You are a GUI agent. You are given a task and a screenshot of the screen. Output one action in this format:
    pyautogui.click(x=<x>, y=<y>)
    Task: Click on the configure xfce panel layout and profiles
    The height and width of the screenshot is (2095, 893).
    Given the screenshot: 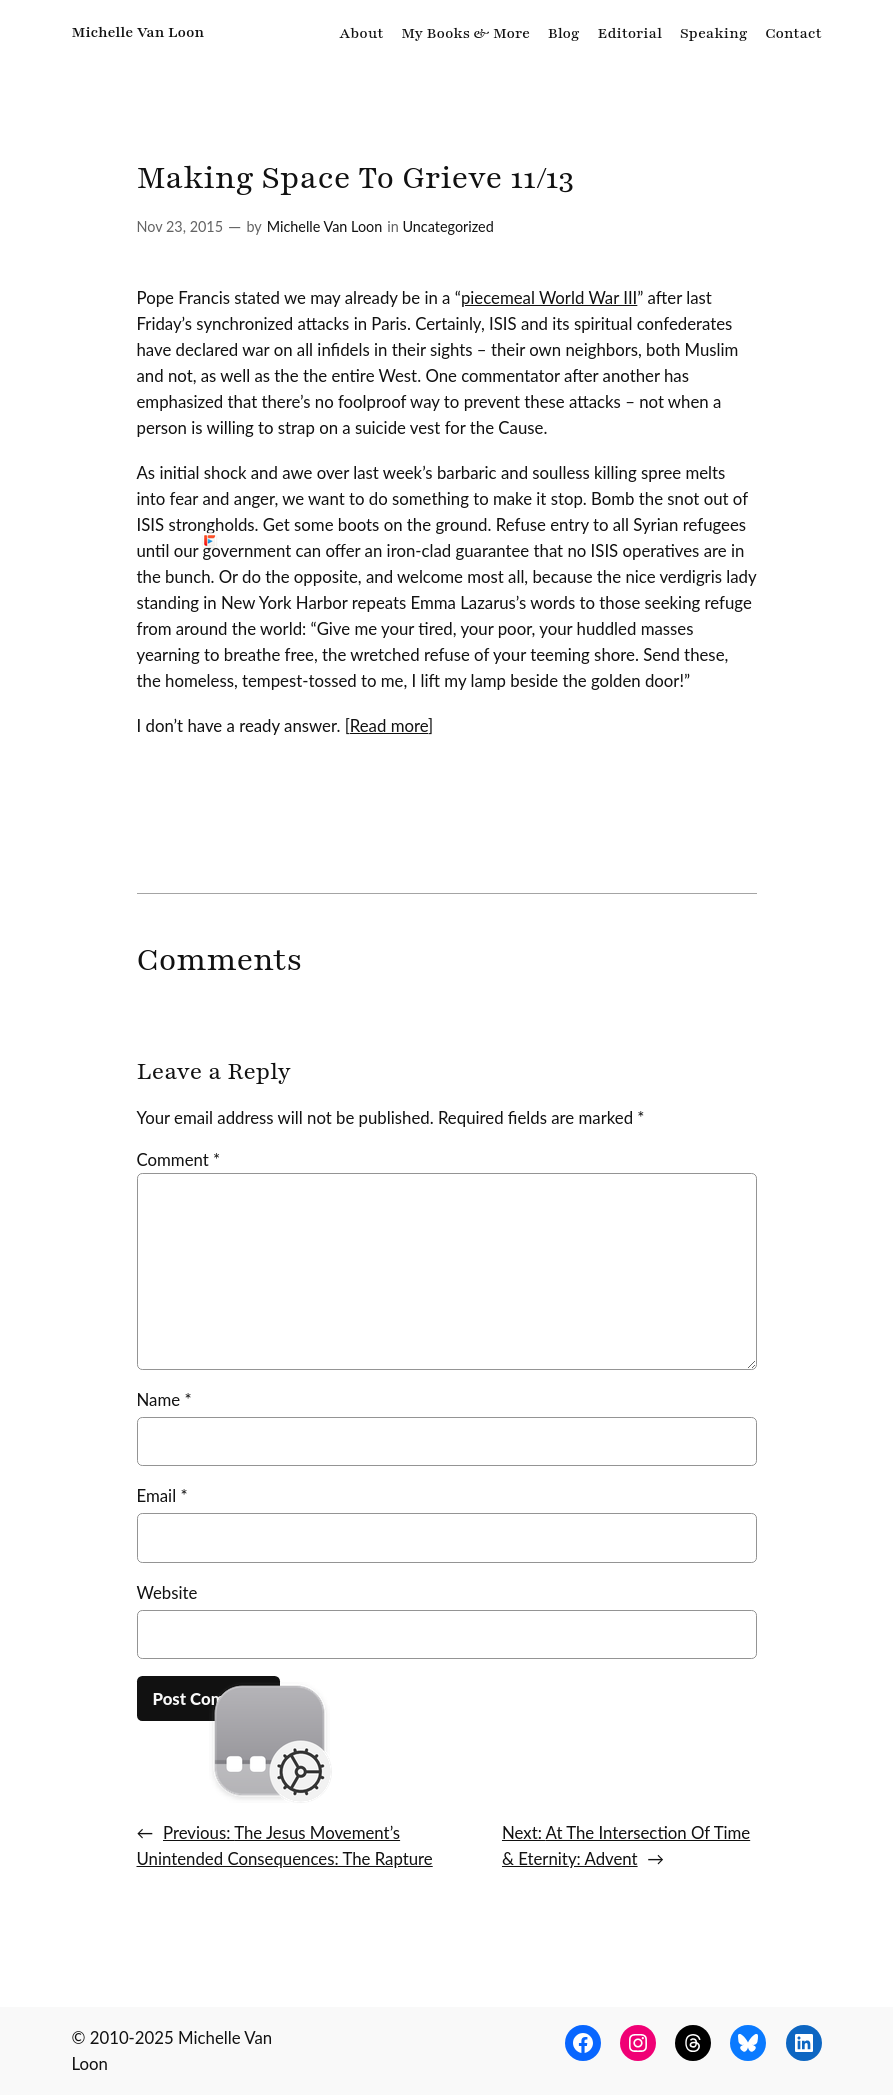 What is the action you would take?
    pyautogui.click(x=270, y=1742)
    